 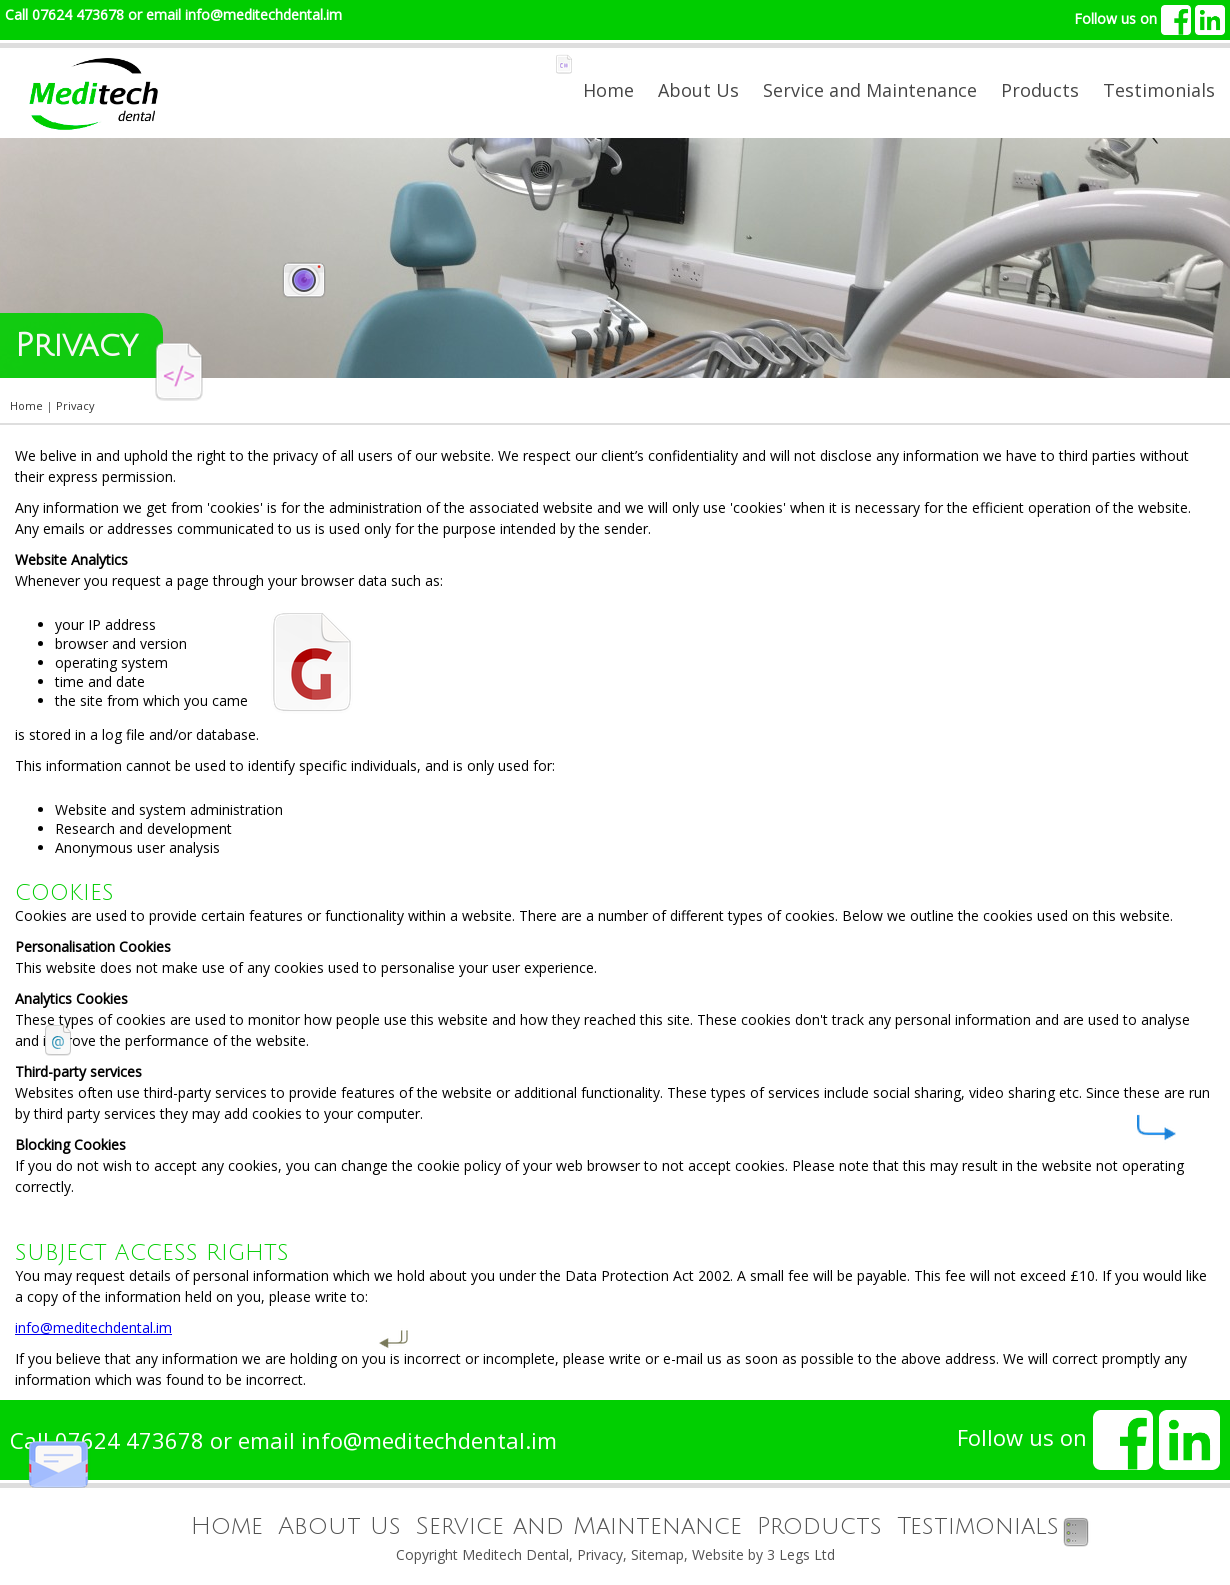 What do you see at coordinates (179, 371) in the screenshot?
I see `an xml file type indicator` at bounding box center [179, 371].